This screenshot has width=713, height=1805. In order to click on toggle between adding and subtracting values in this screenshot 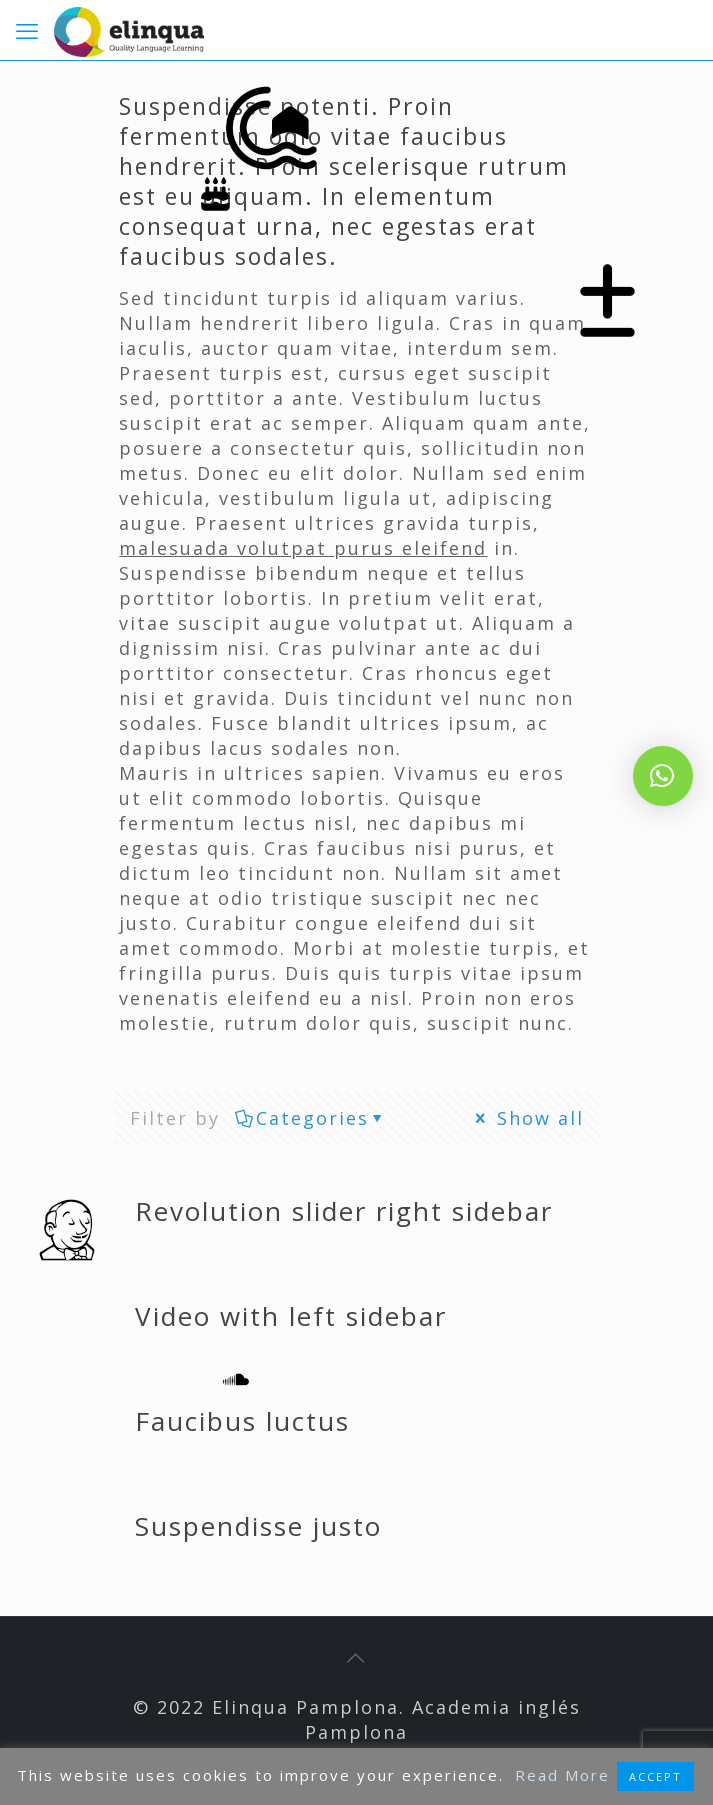, I will do `click(607, 300)`.